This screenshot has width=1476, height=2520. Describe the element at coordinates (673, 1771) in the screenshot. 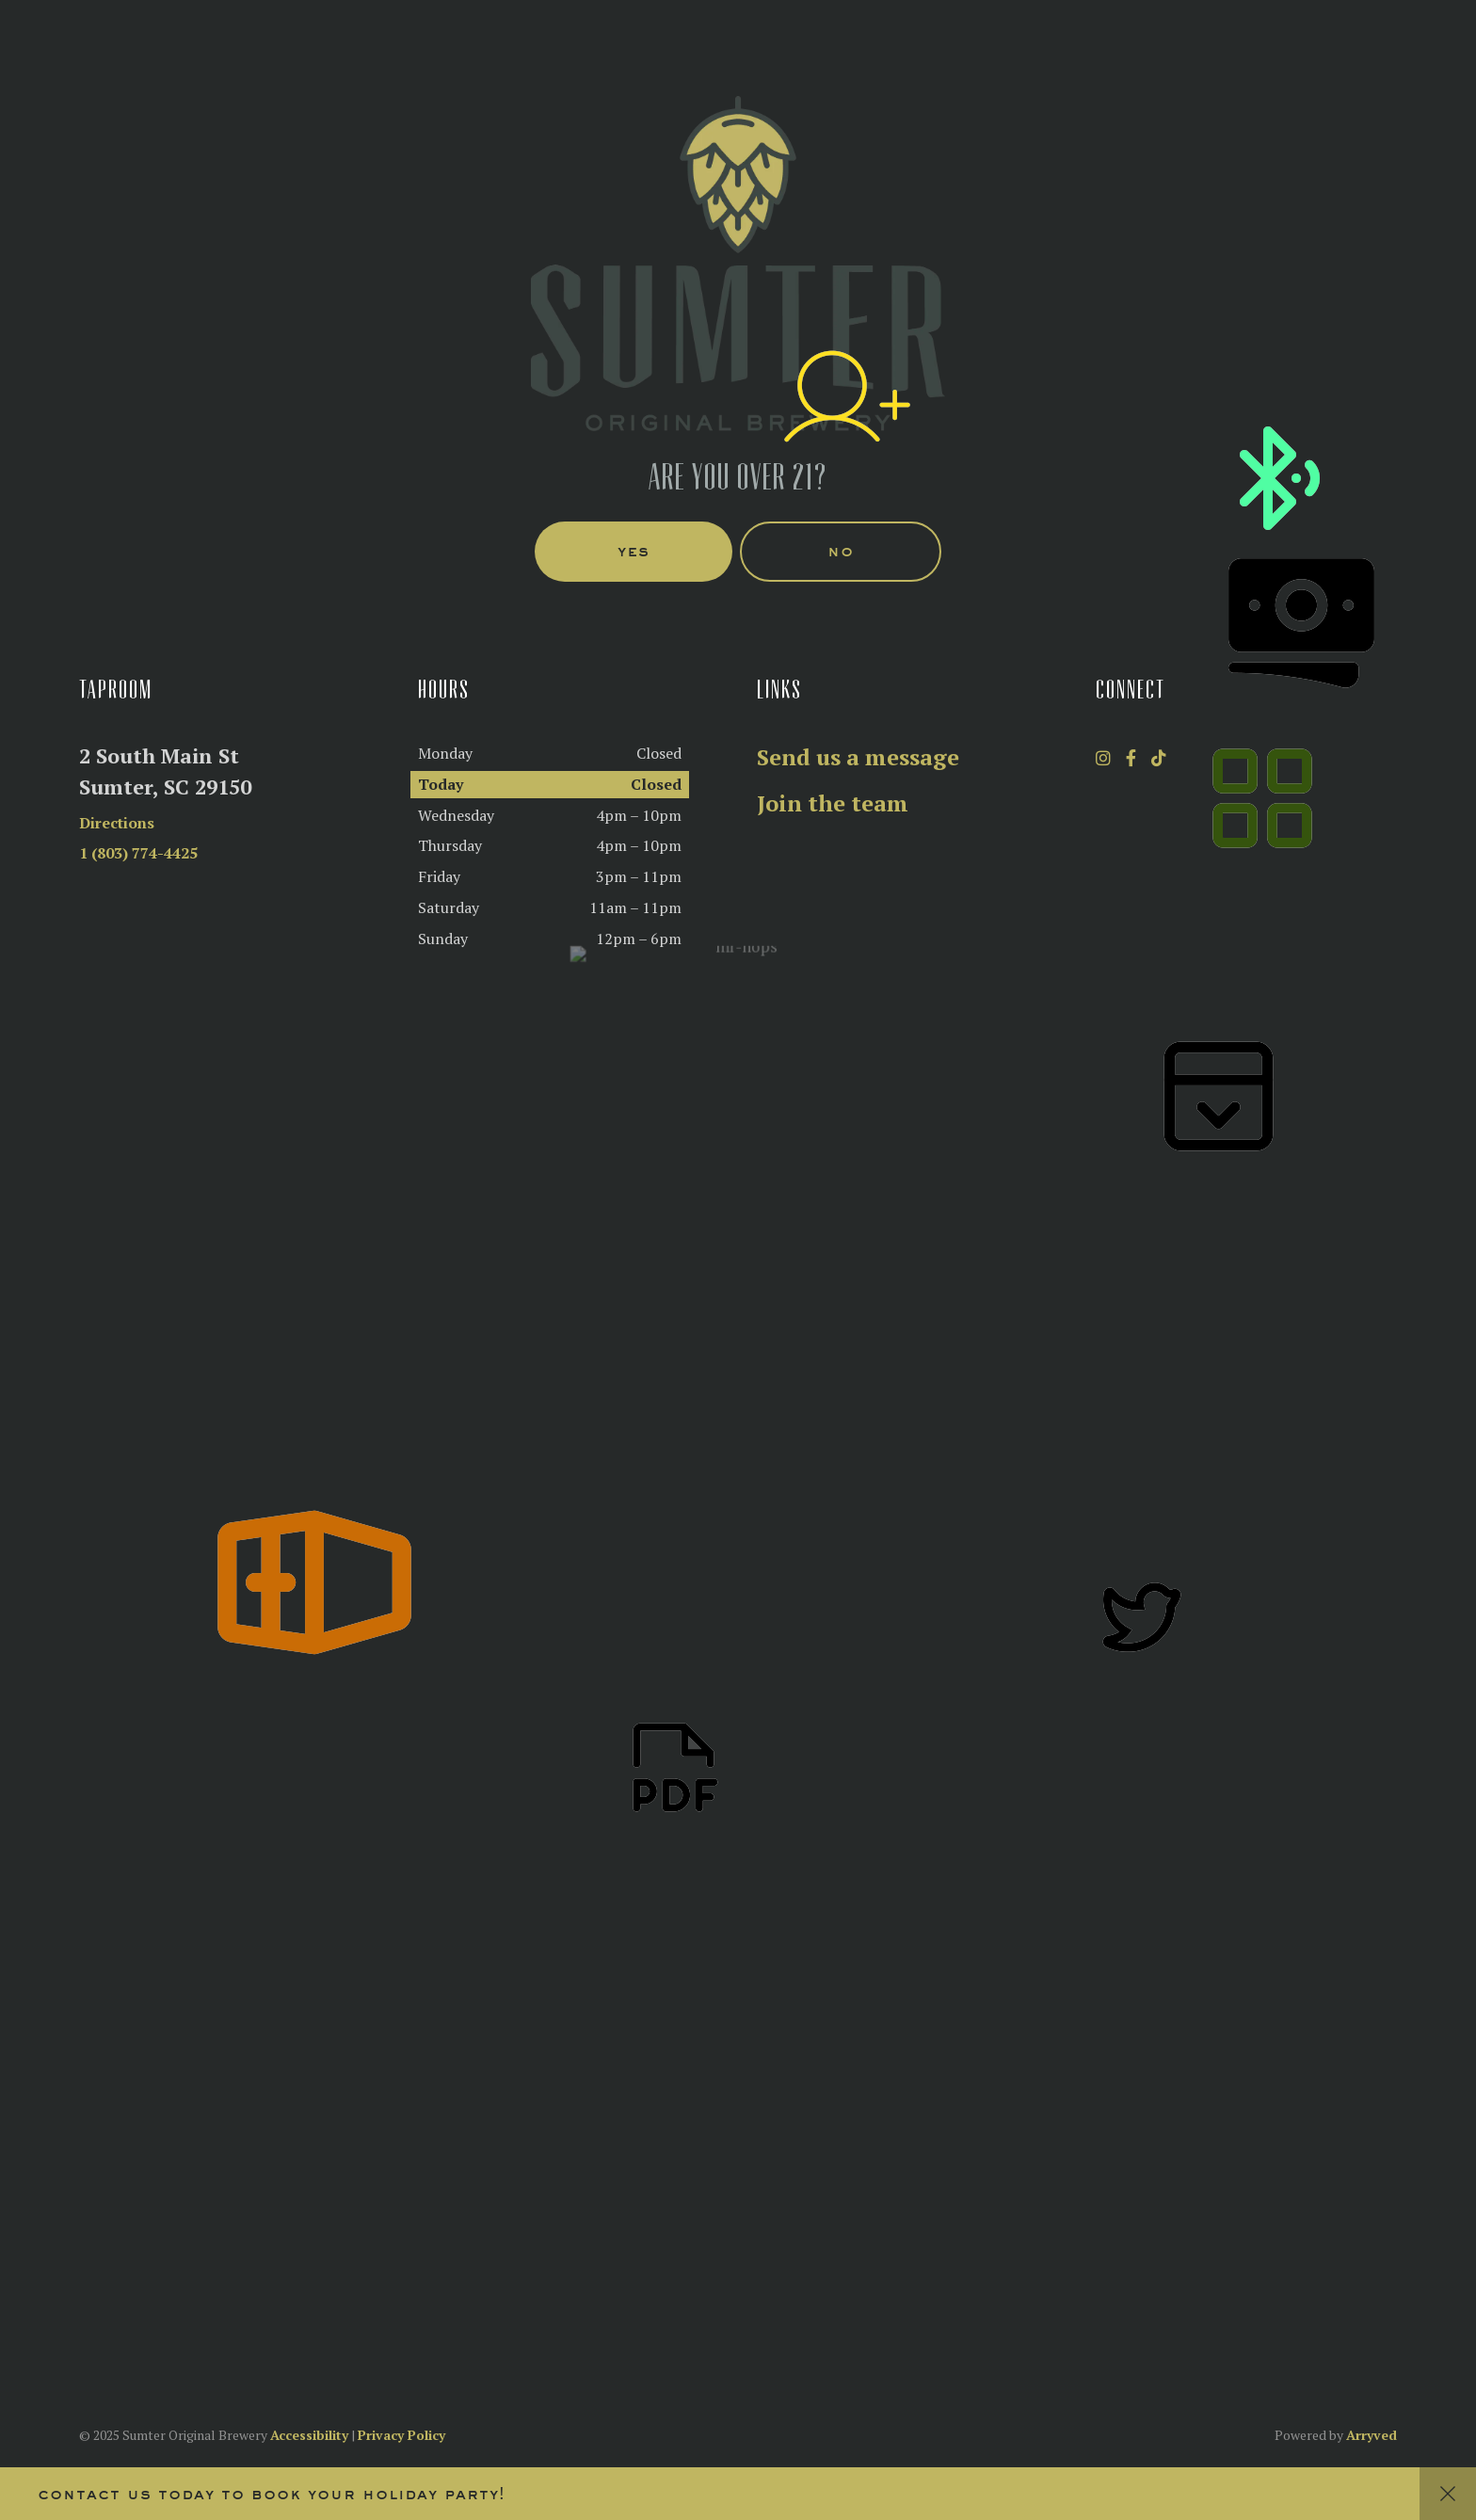

I see `view or open a PDF document` at that location.